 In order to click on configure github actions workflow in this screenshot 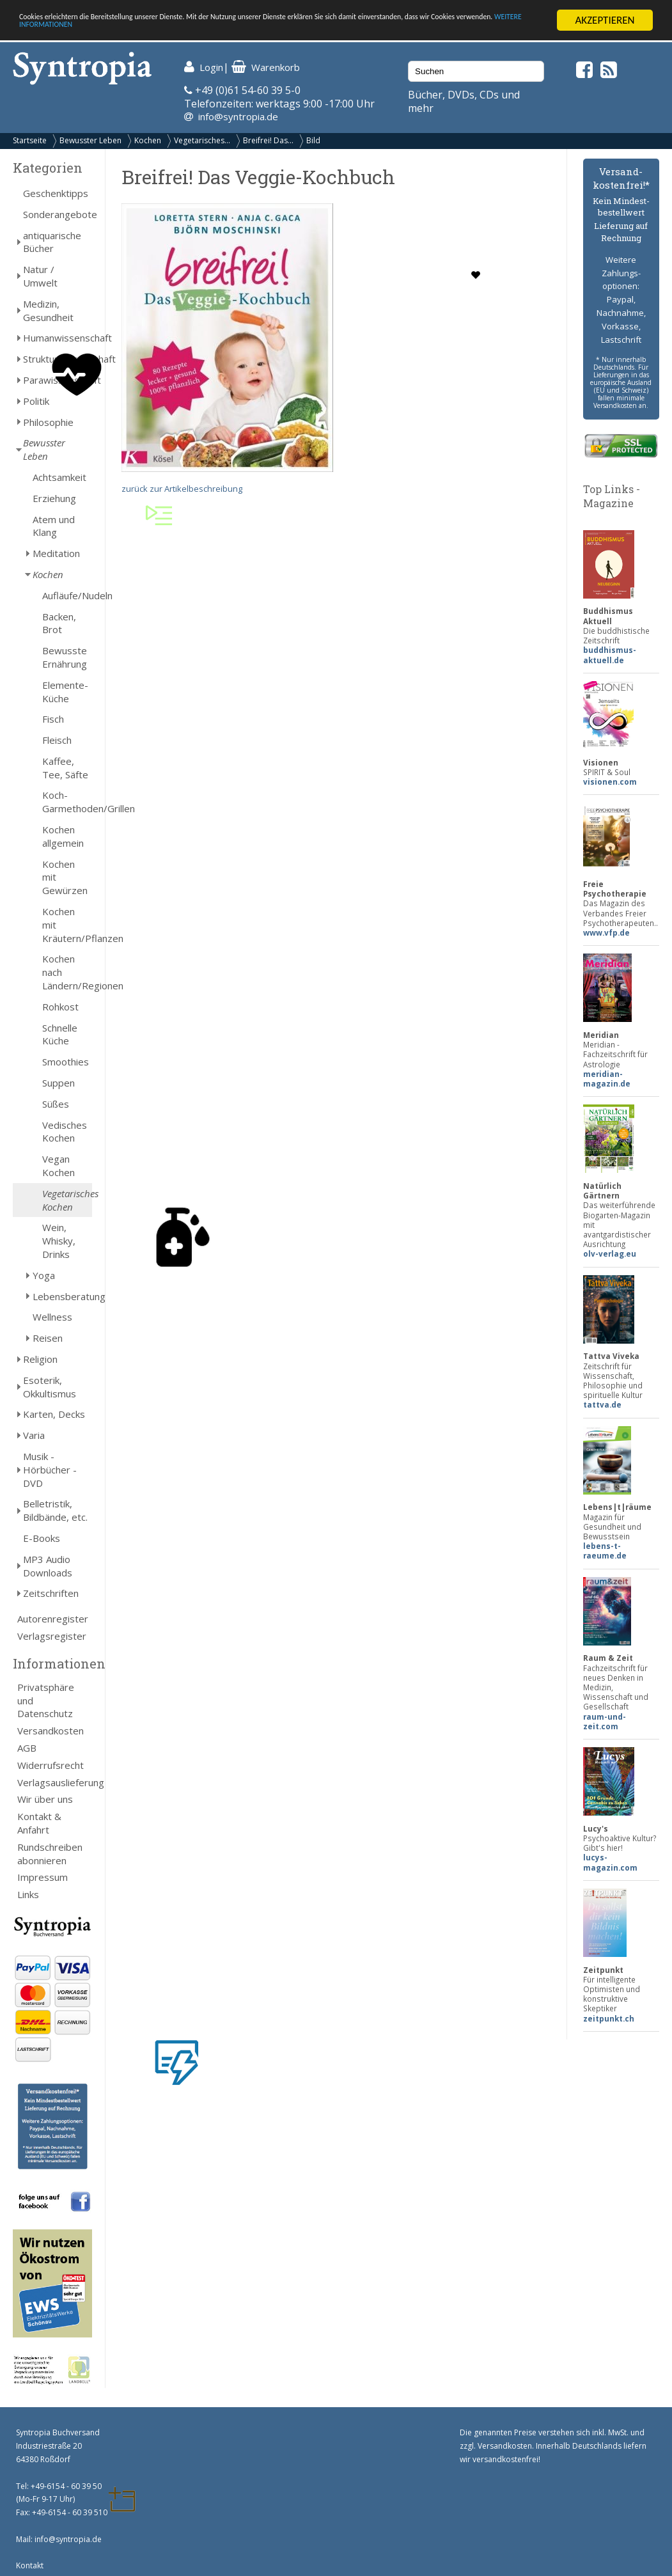, I will do `click(175, 2063)`.